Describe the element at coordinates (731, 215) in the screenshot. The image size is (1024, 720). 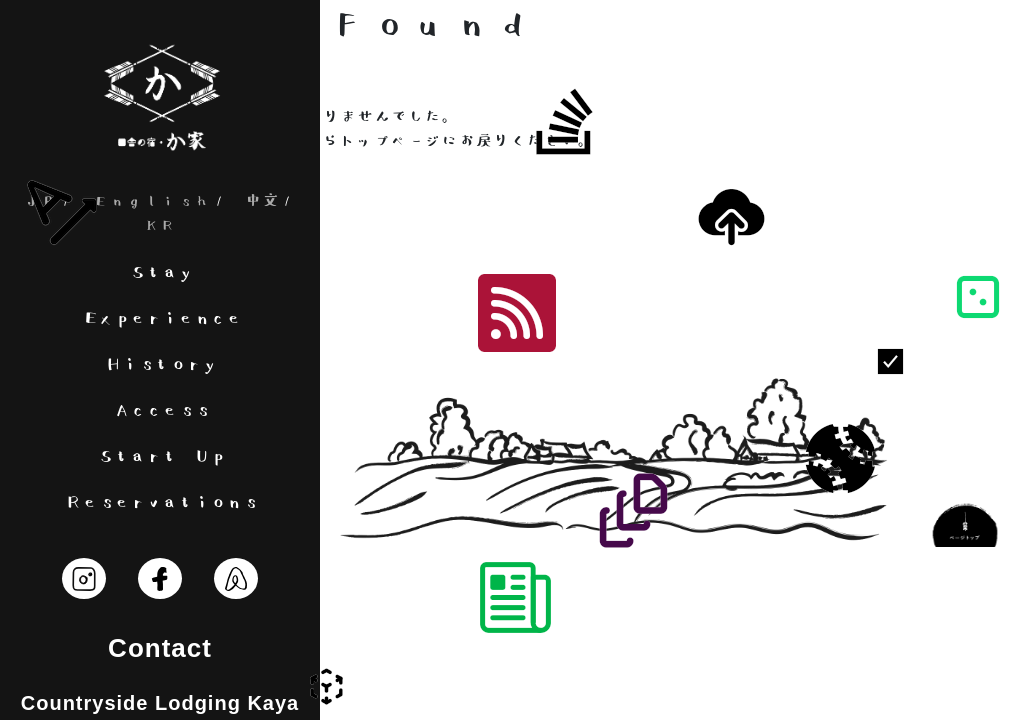
I see `upload a file to cloud storage` at that location.